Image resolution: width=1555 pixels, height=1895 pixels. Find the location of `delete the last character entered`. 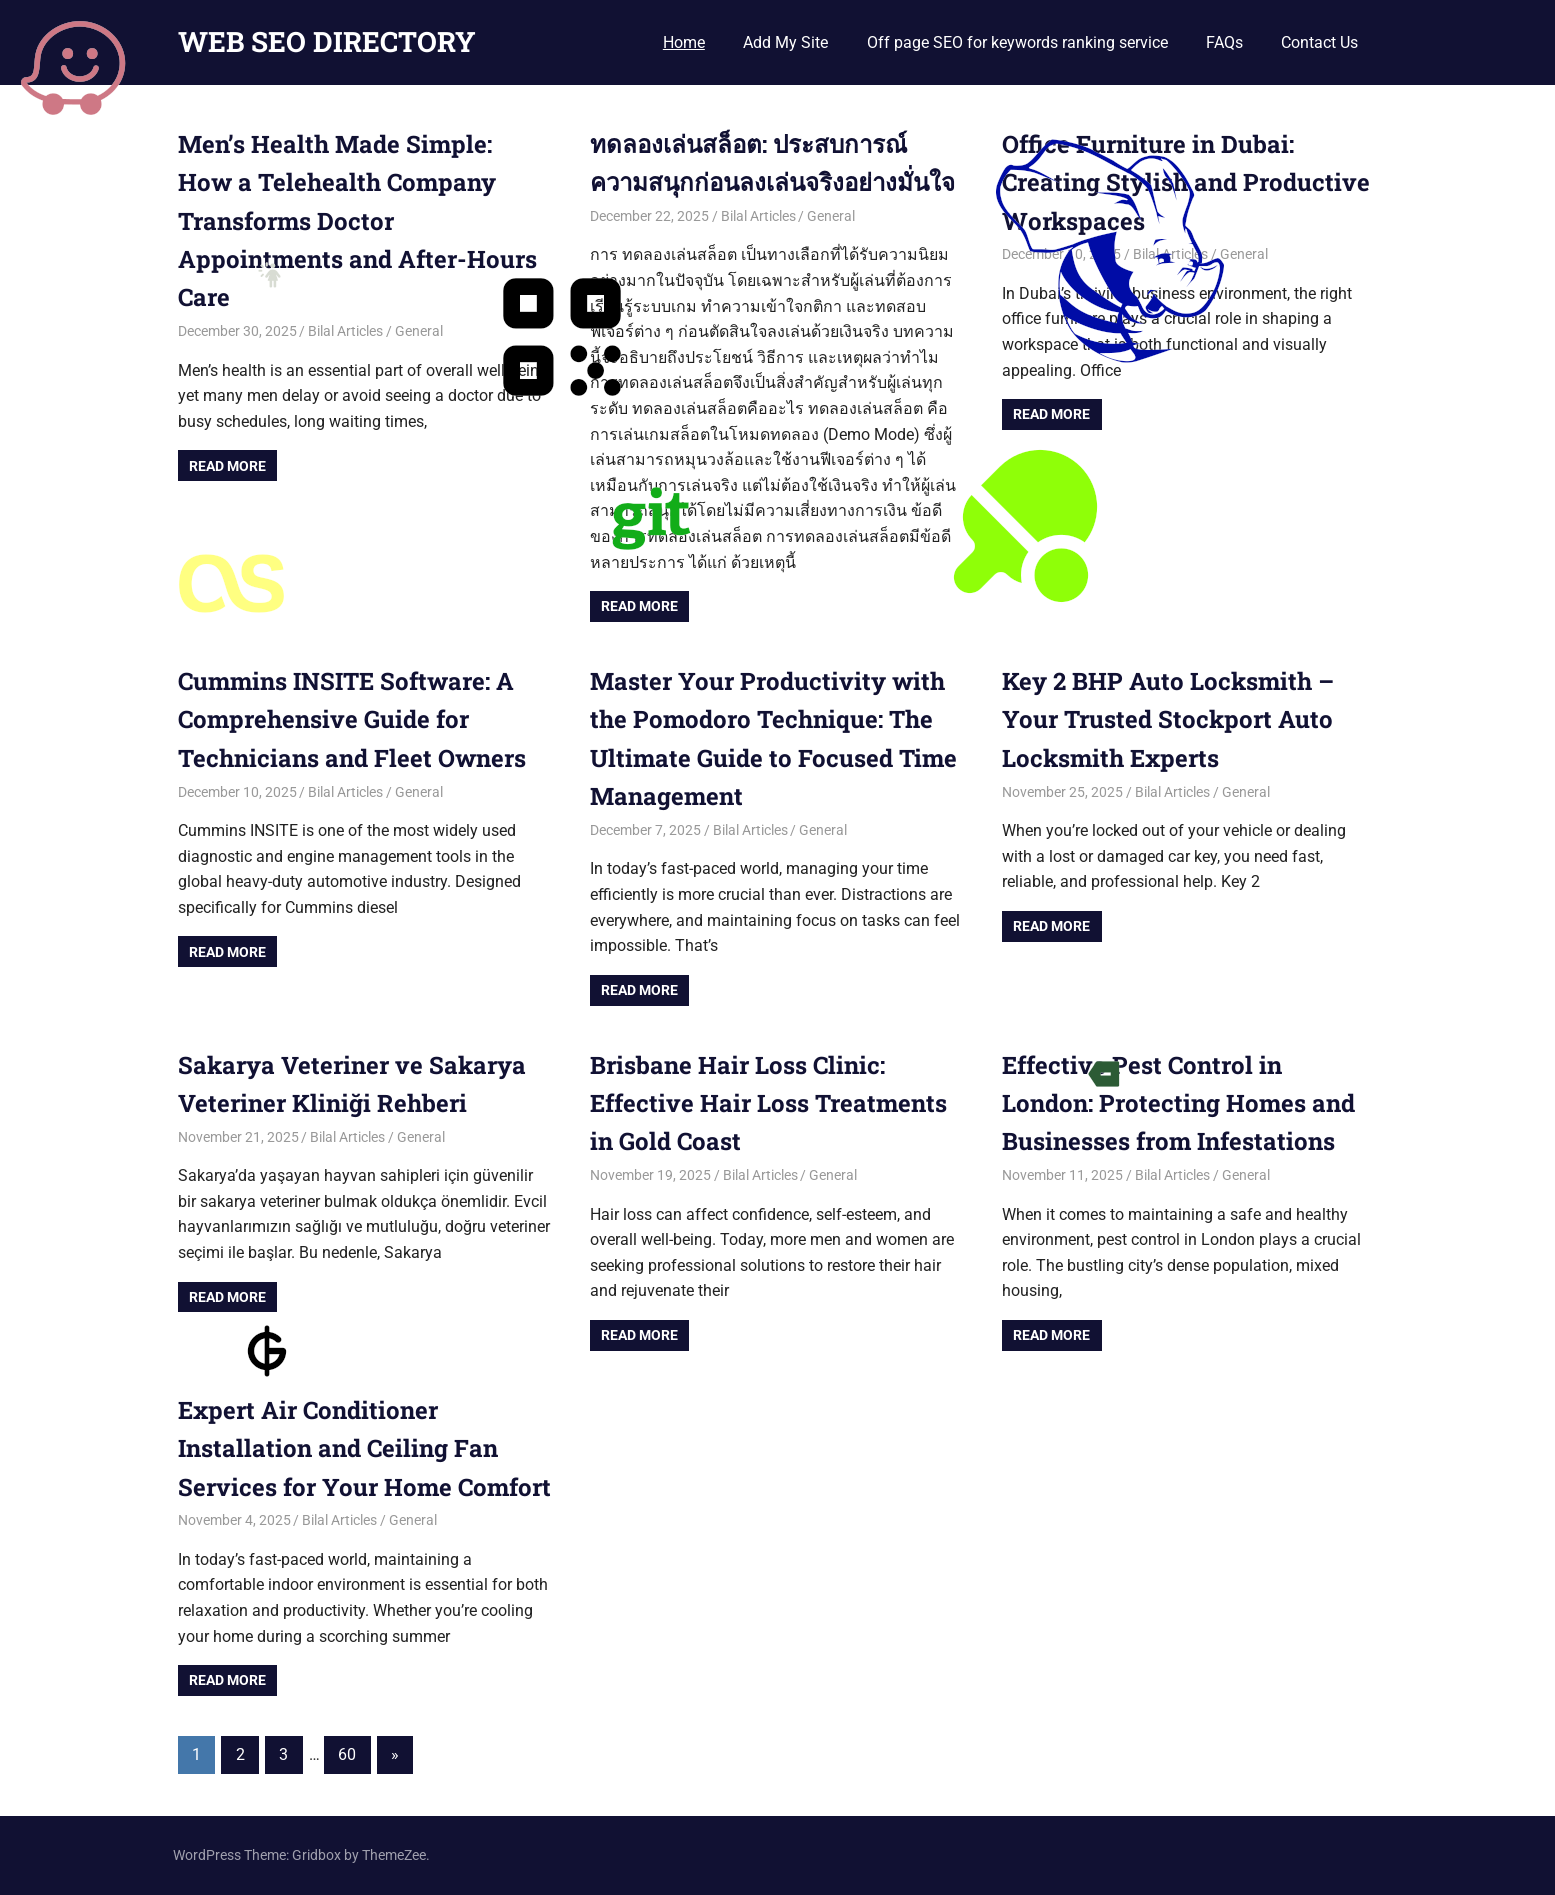

delete the last character entered is located at coordinates (1105, 1074).